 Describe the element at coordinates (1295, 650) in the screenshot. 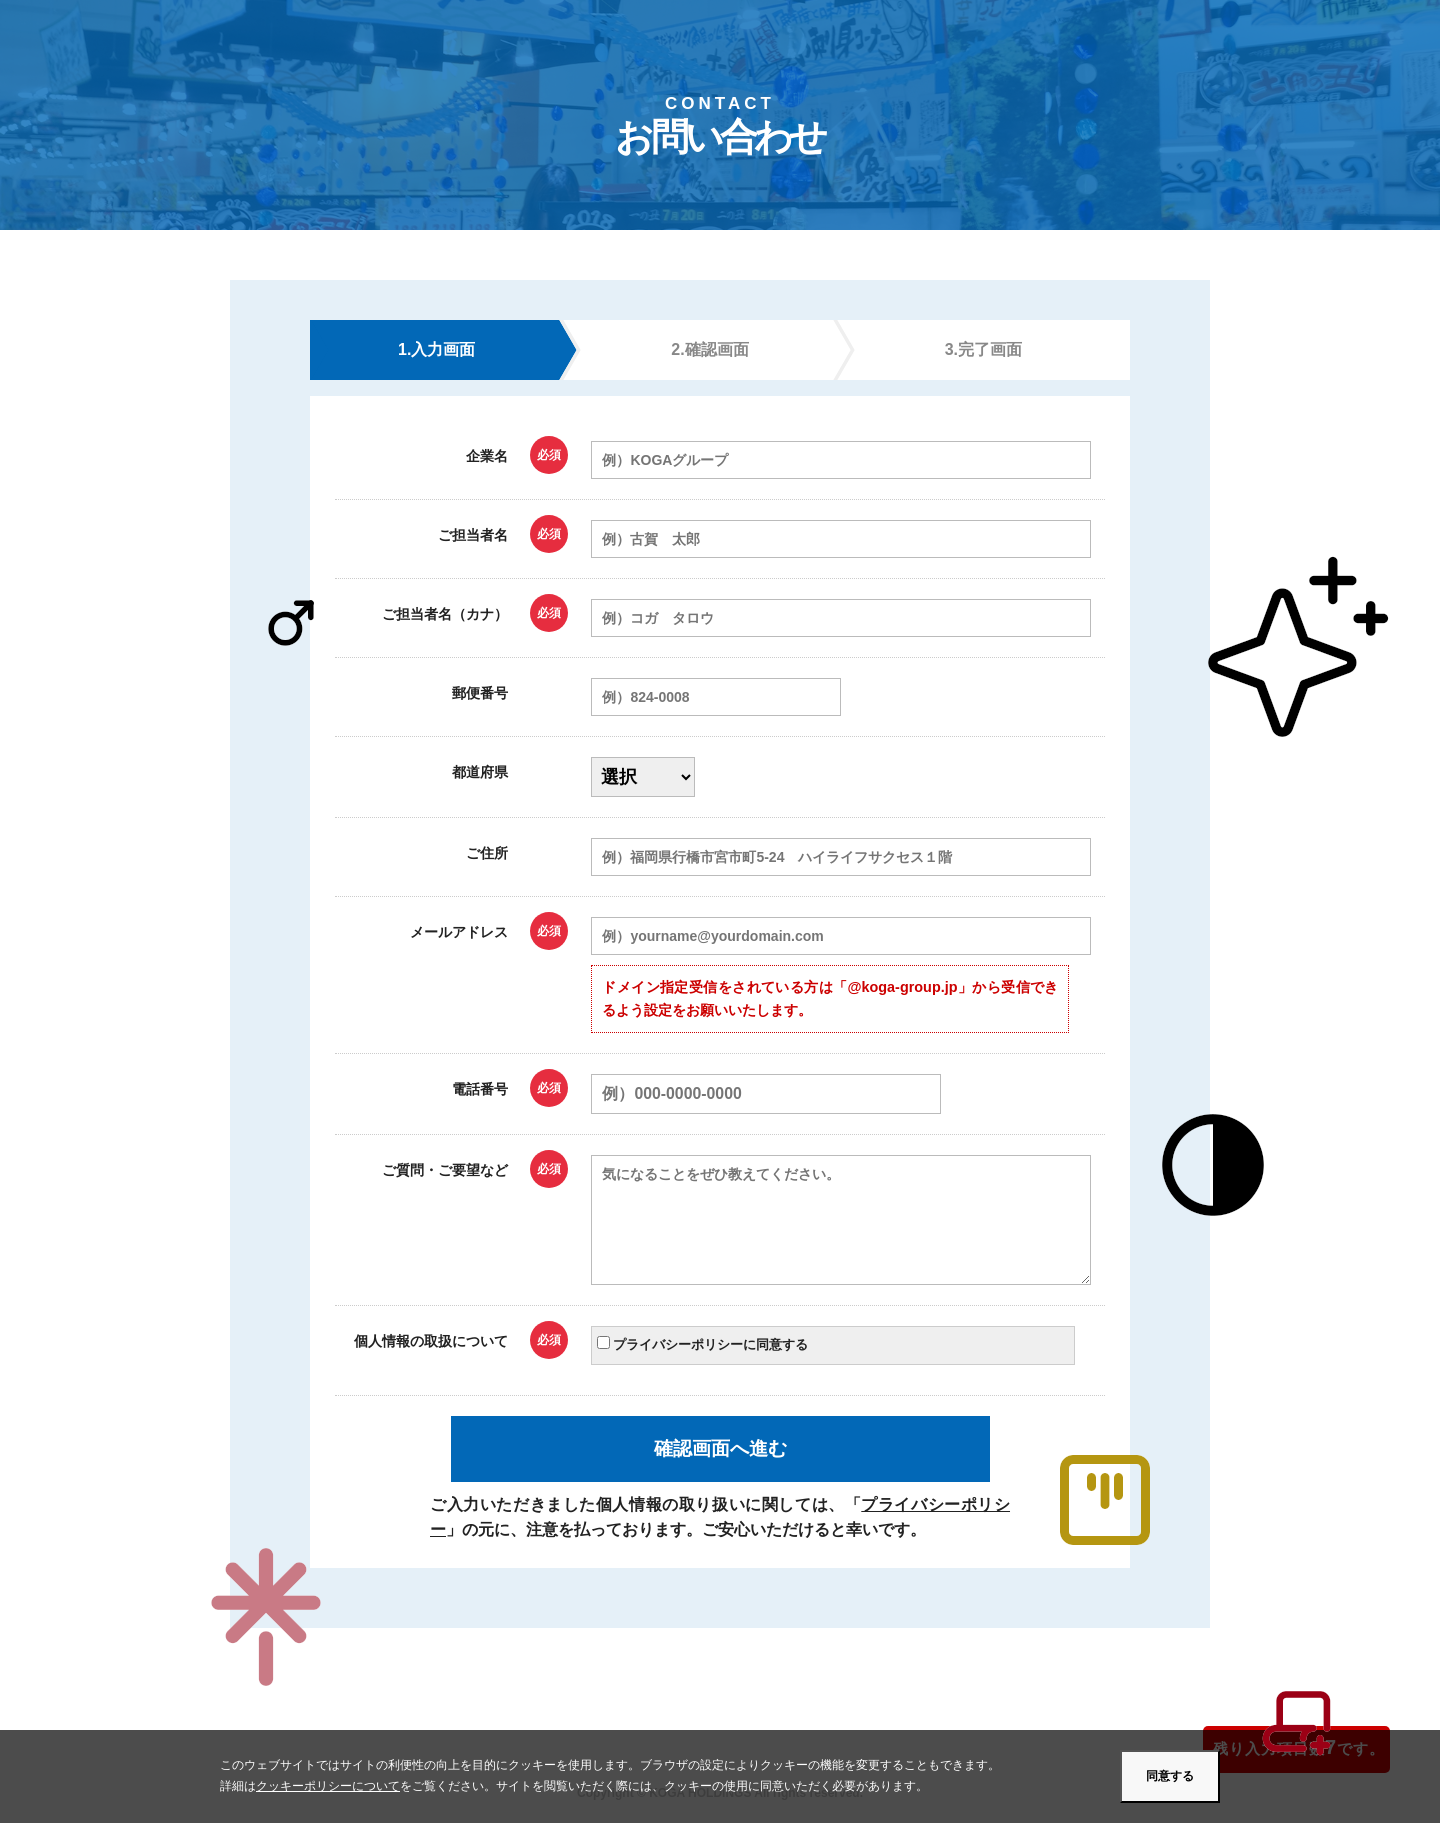

I see `indicates AI-generated or enhanced content` at that location.